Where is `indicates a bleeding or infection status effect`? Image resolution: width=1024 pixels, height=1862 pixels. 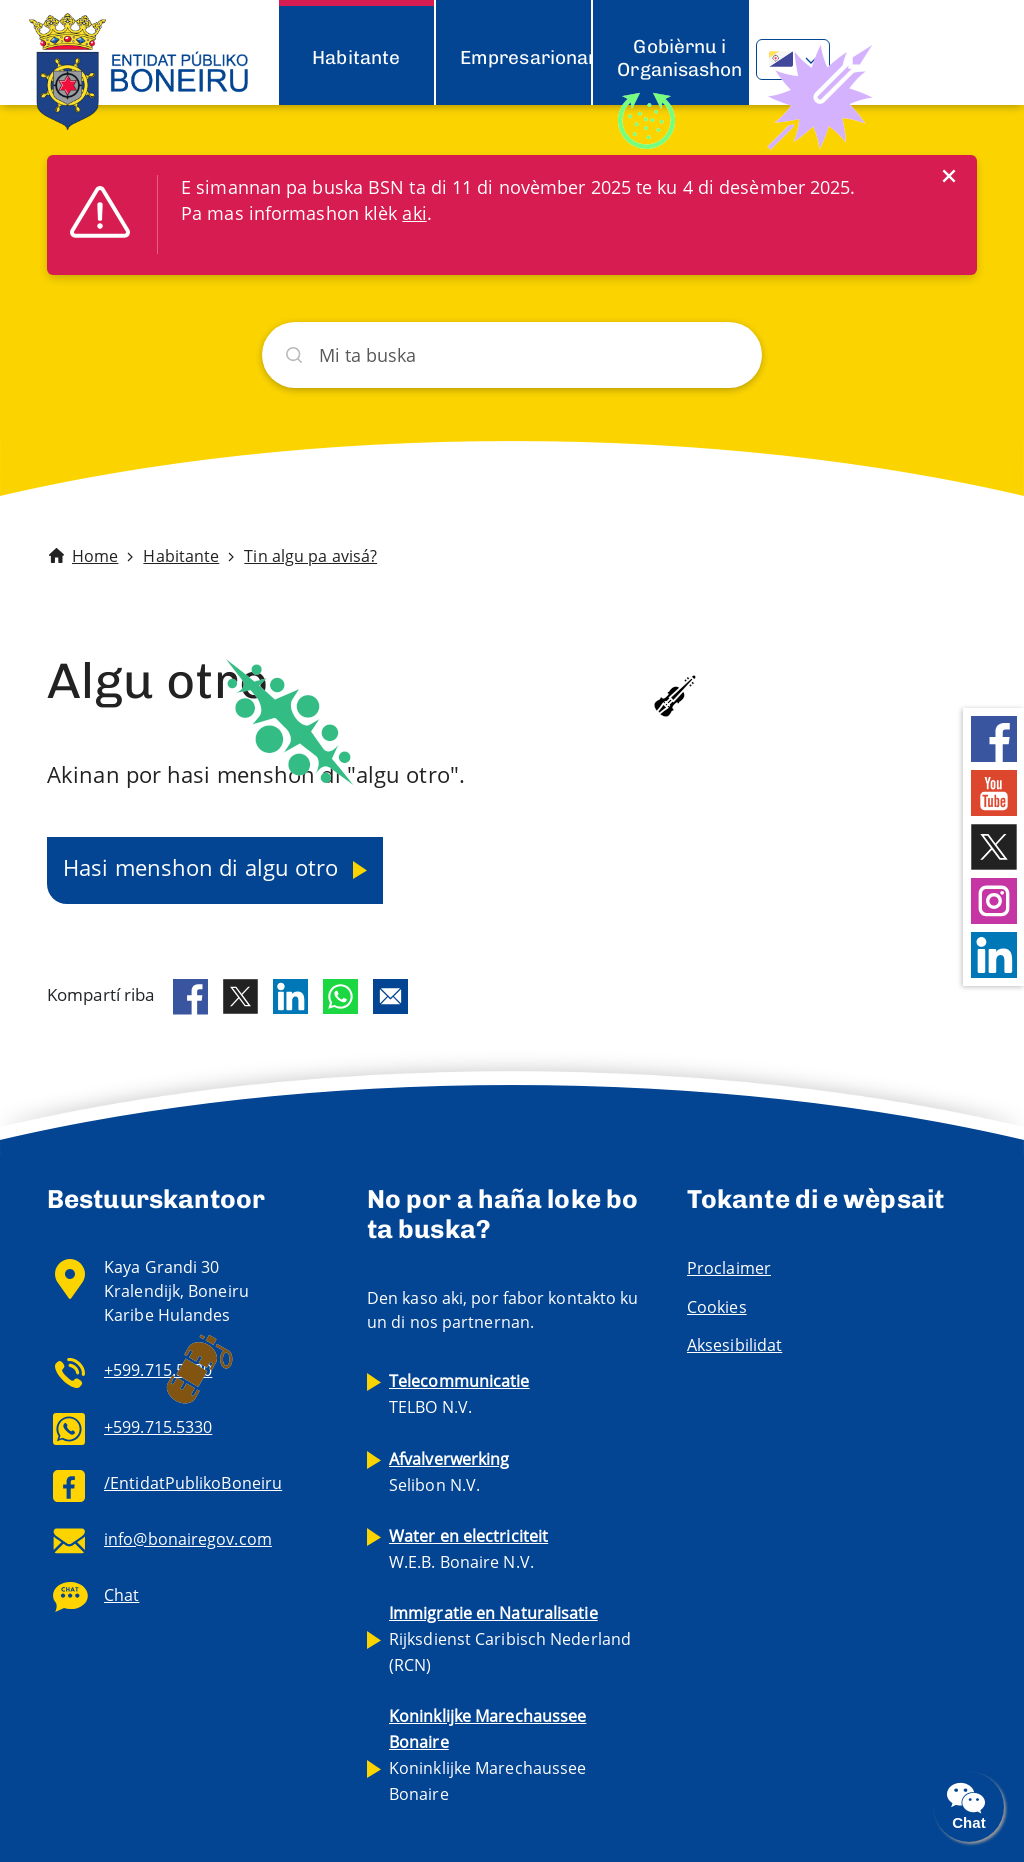
indicates a bleeding or infection status effect is located at coordinates (289, 721).